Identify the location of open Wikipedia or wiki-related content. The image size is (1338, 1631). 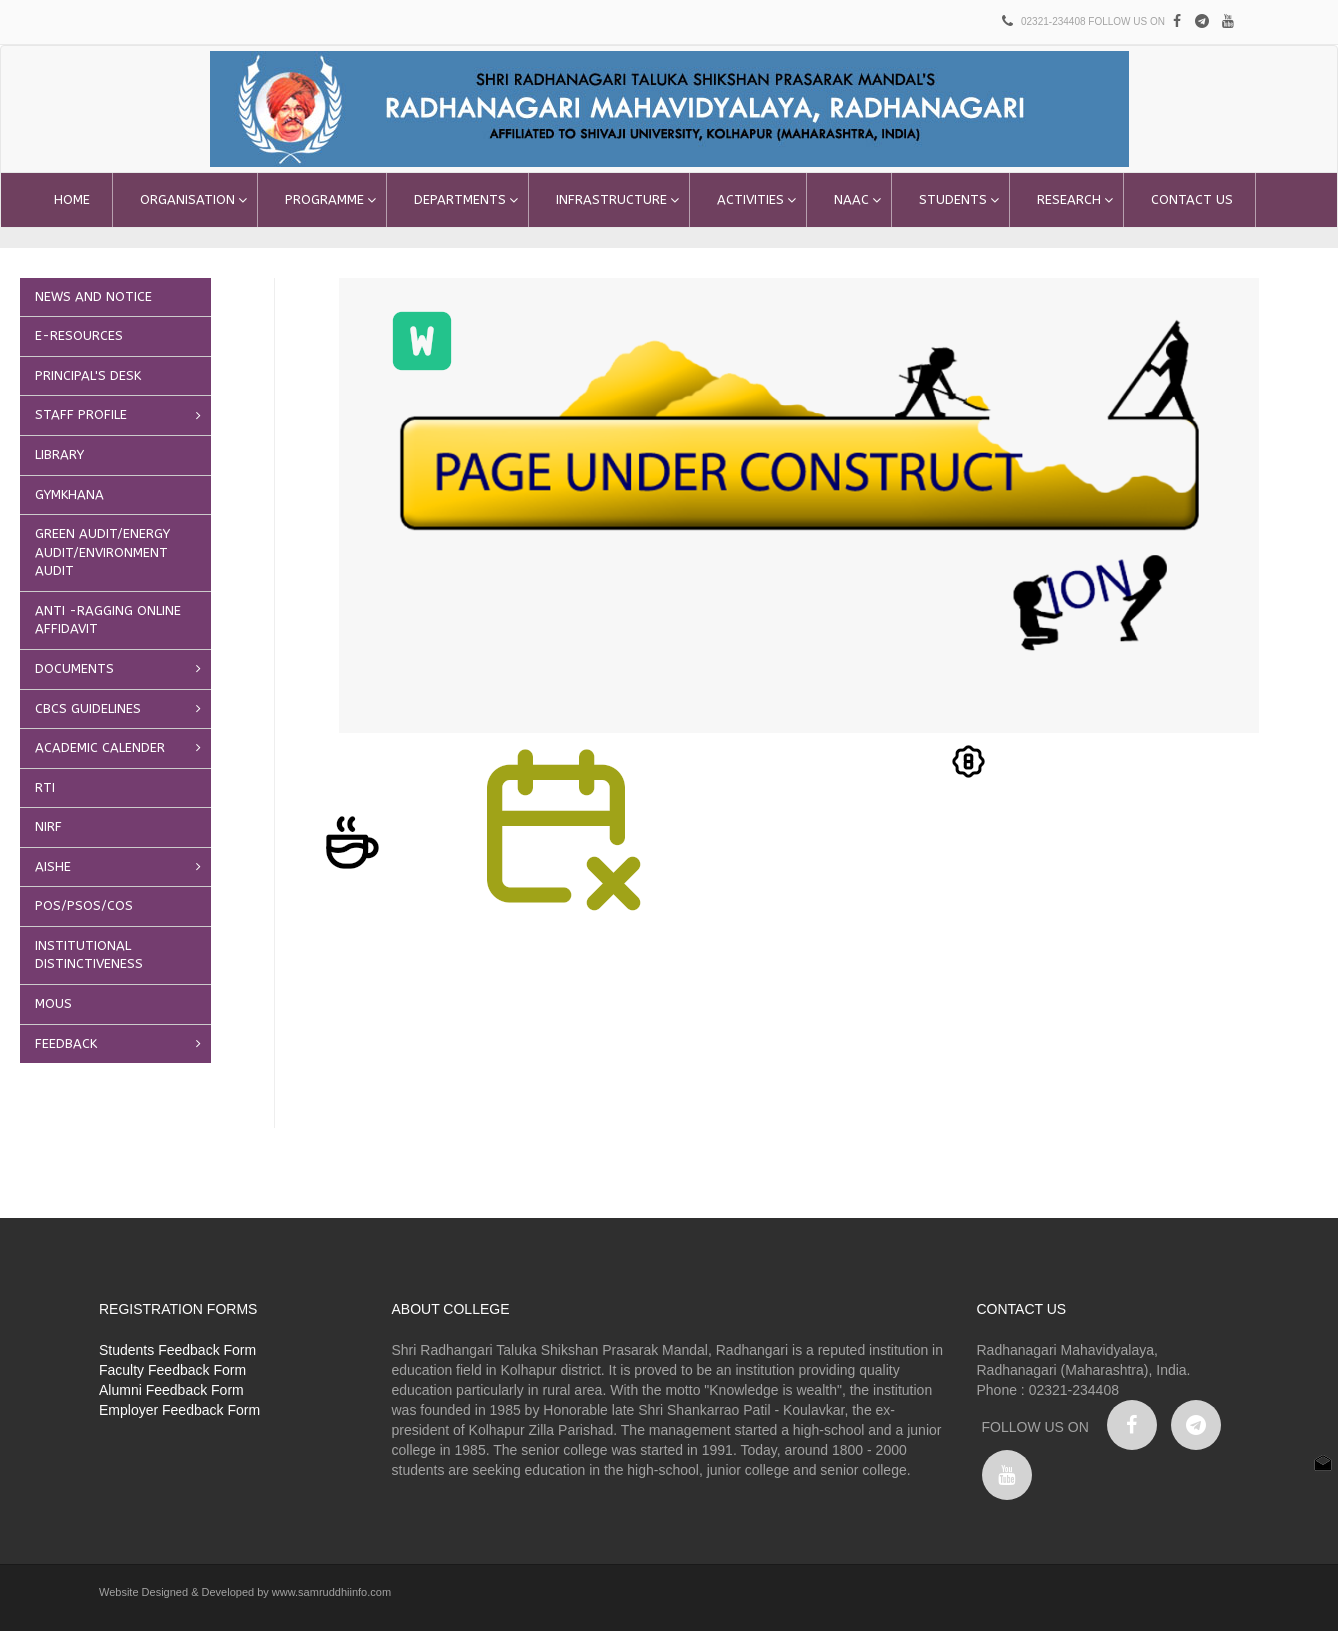
(422, 341).